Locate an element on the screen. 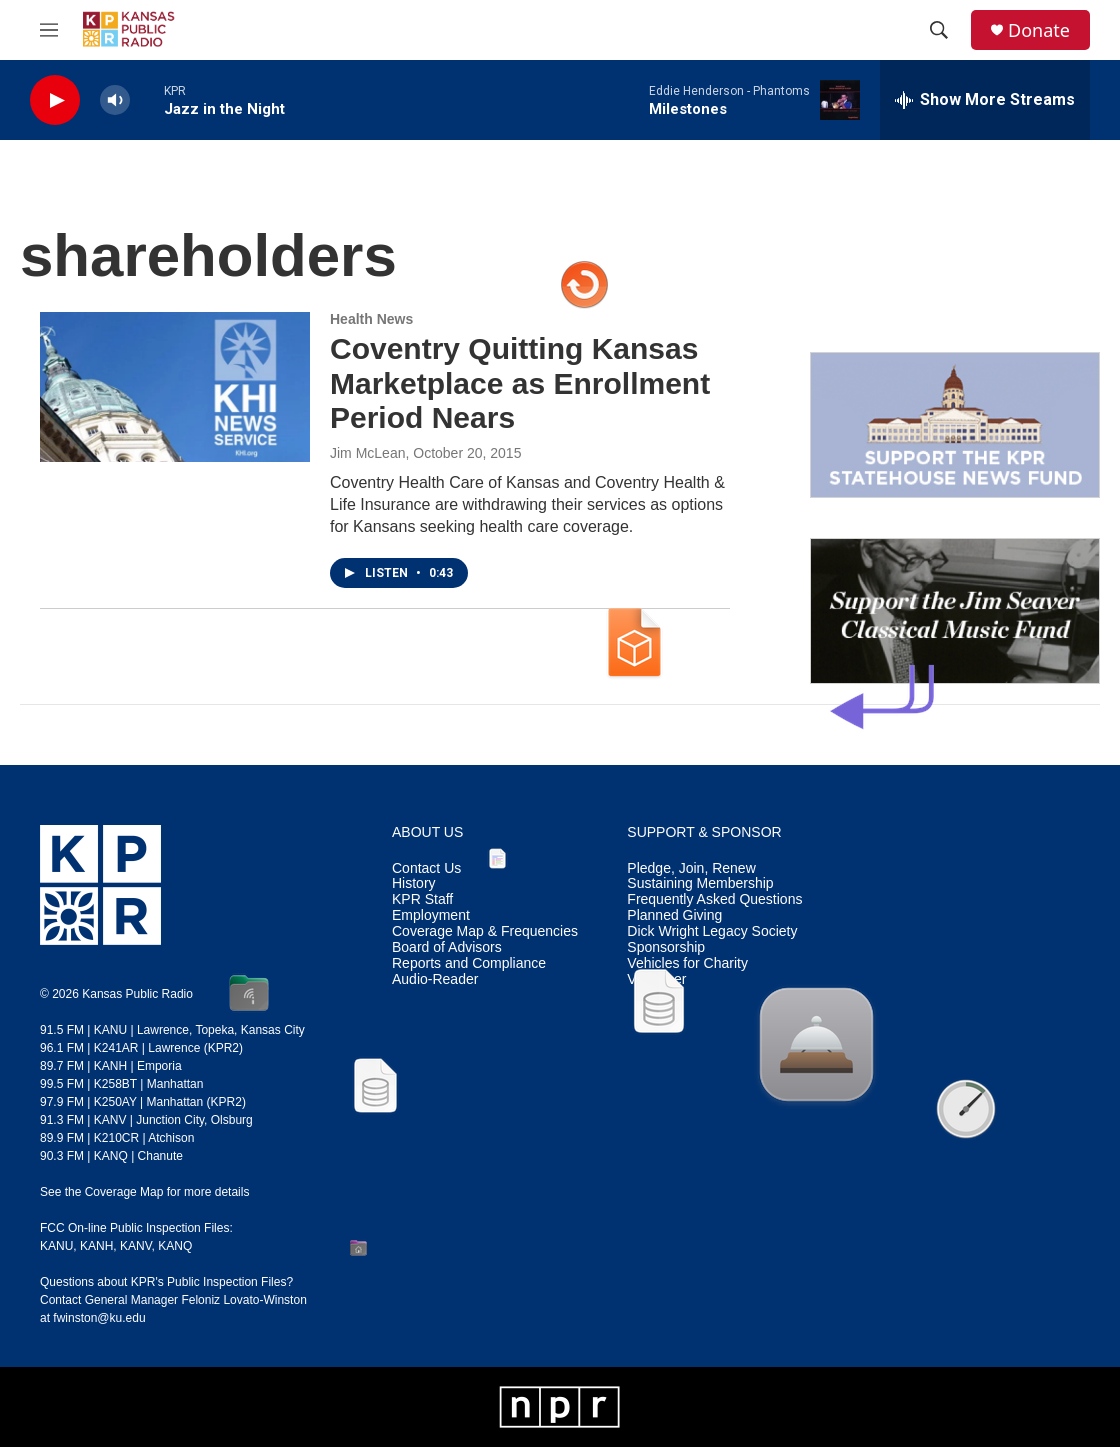 The width and height of the screenshot is (1120, 1447). access developer tools and settings is located at coordinates (497, 858).